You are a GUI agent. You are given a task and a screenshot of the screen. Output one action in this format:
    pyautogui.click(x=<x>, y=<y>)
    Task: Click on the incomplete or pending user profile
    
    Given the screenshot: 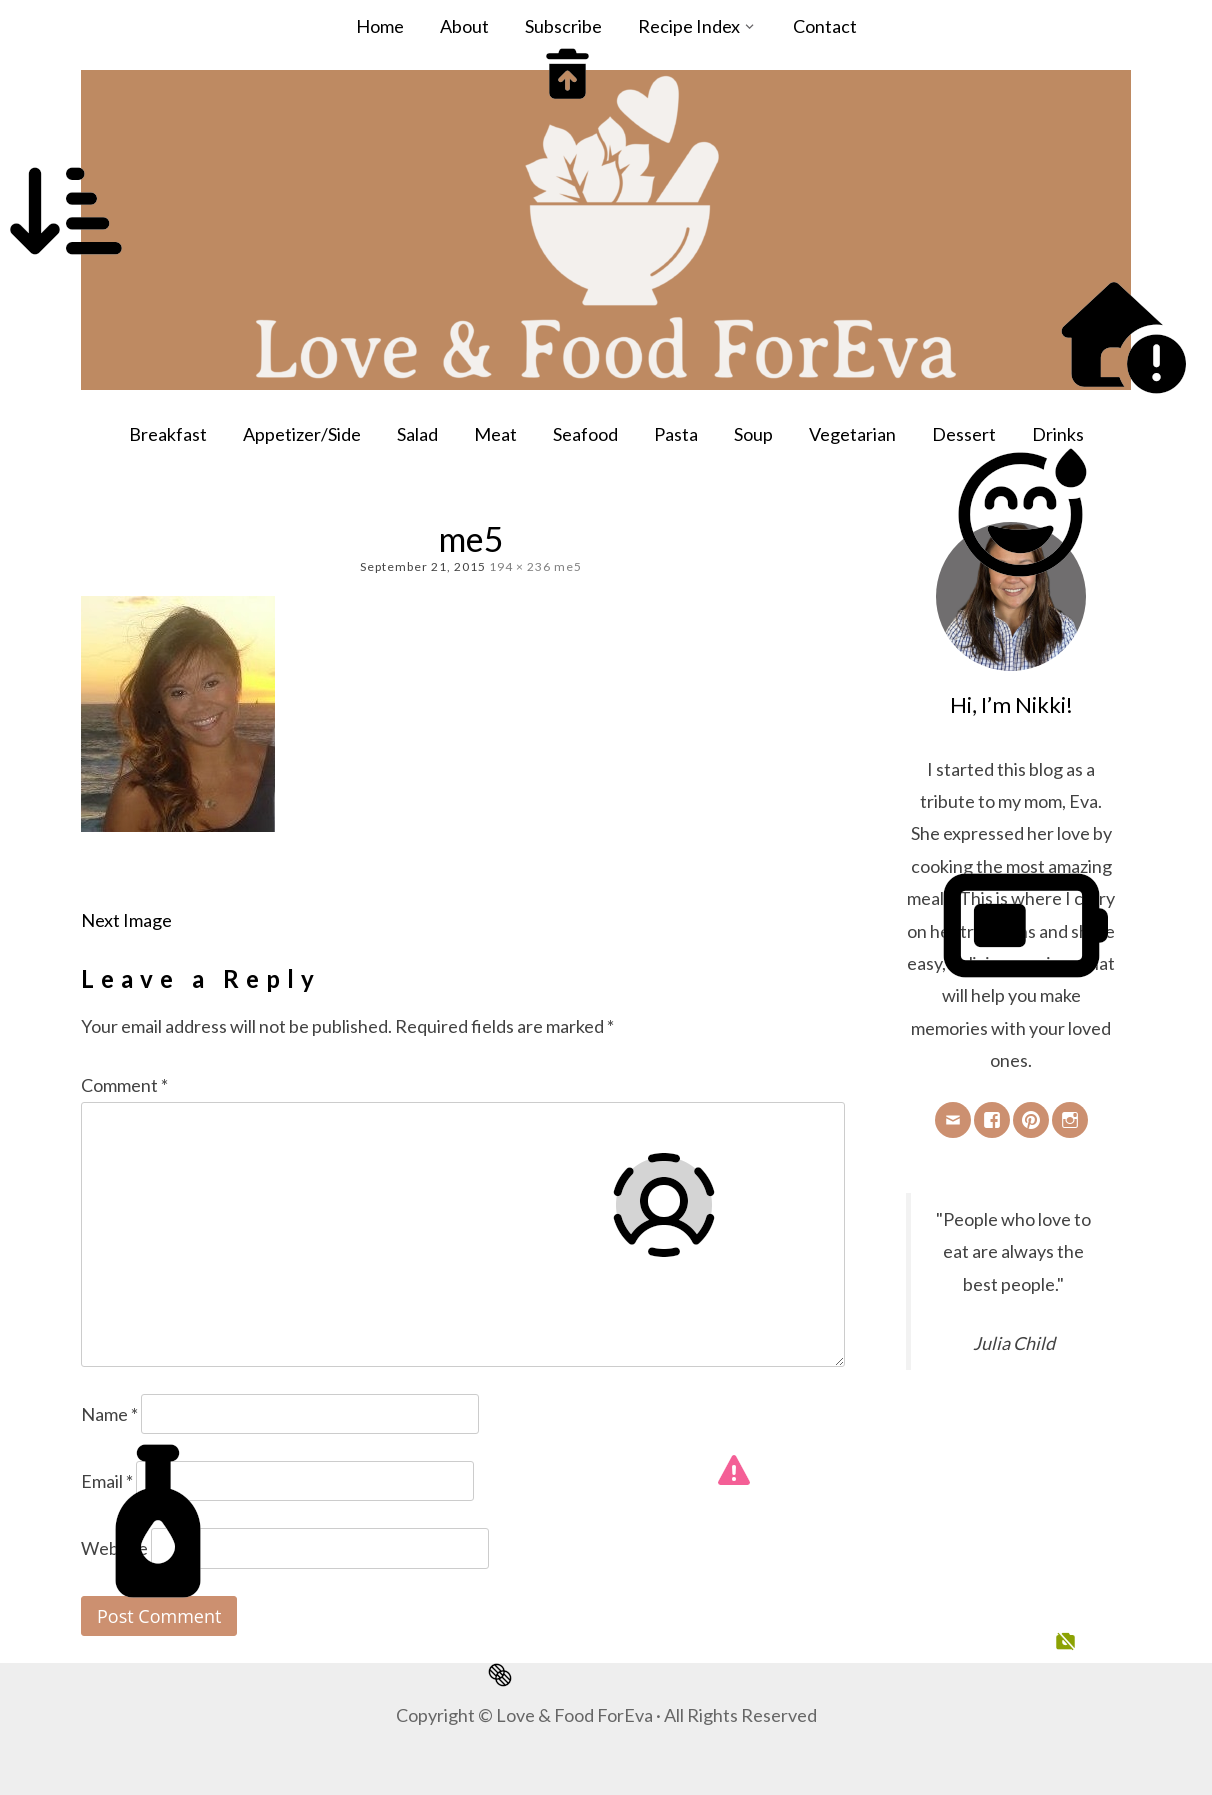 What is the action you would take?
    pyautogui.click(x=664, y=1205)
    